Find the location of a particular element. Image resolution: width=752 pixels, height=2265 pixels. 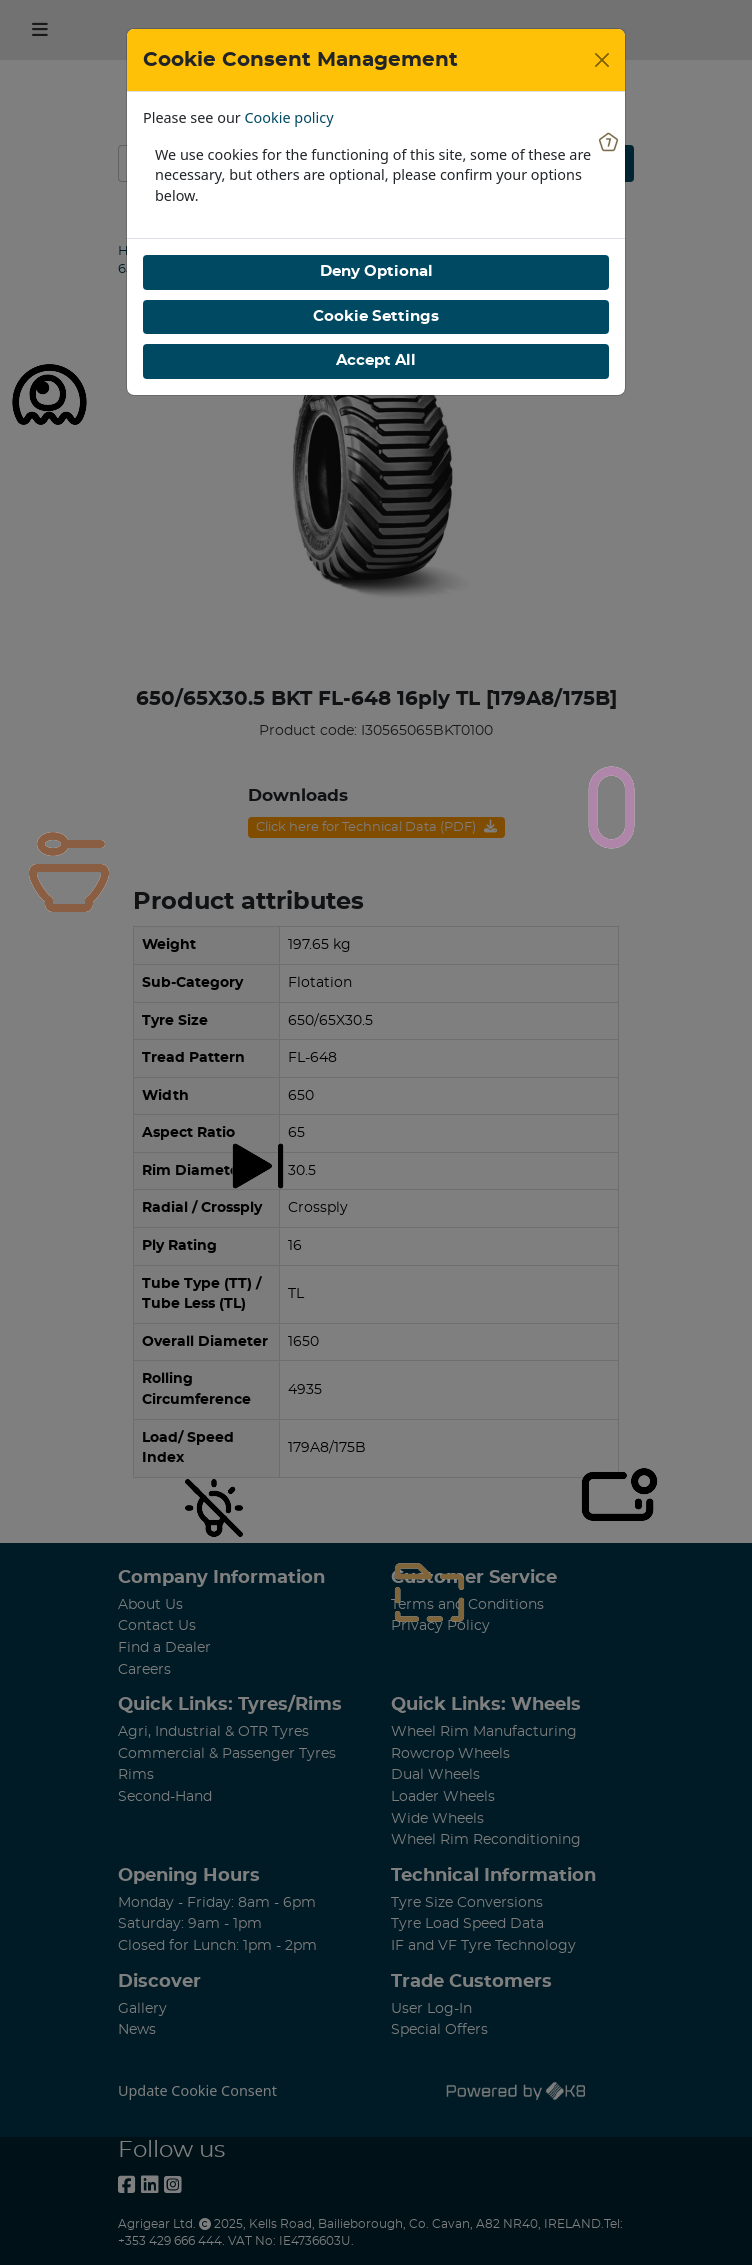

skip to the next track is located at coordinates (258, 1166).